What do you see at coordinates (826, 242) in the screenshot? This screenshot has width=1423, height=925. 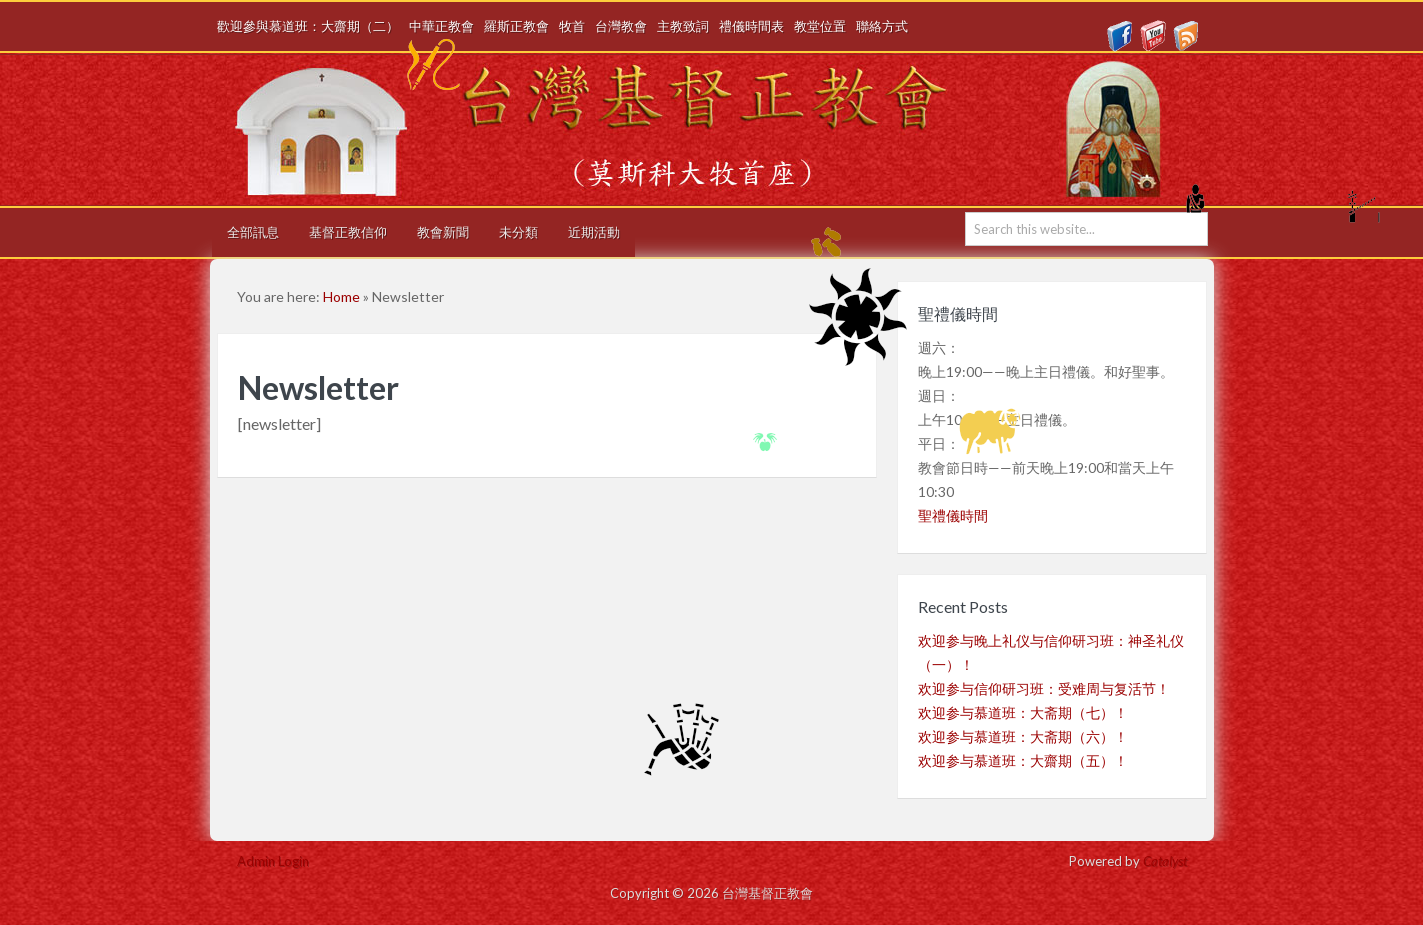 I see `initiate an airstrike or bombing attack in-game` at bounding box center [826, 242].